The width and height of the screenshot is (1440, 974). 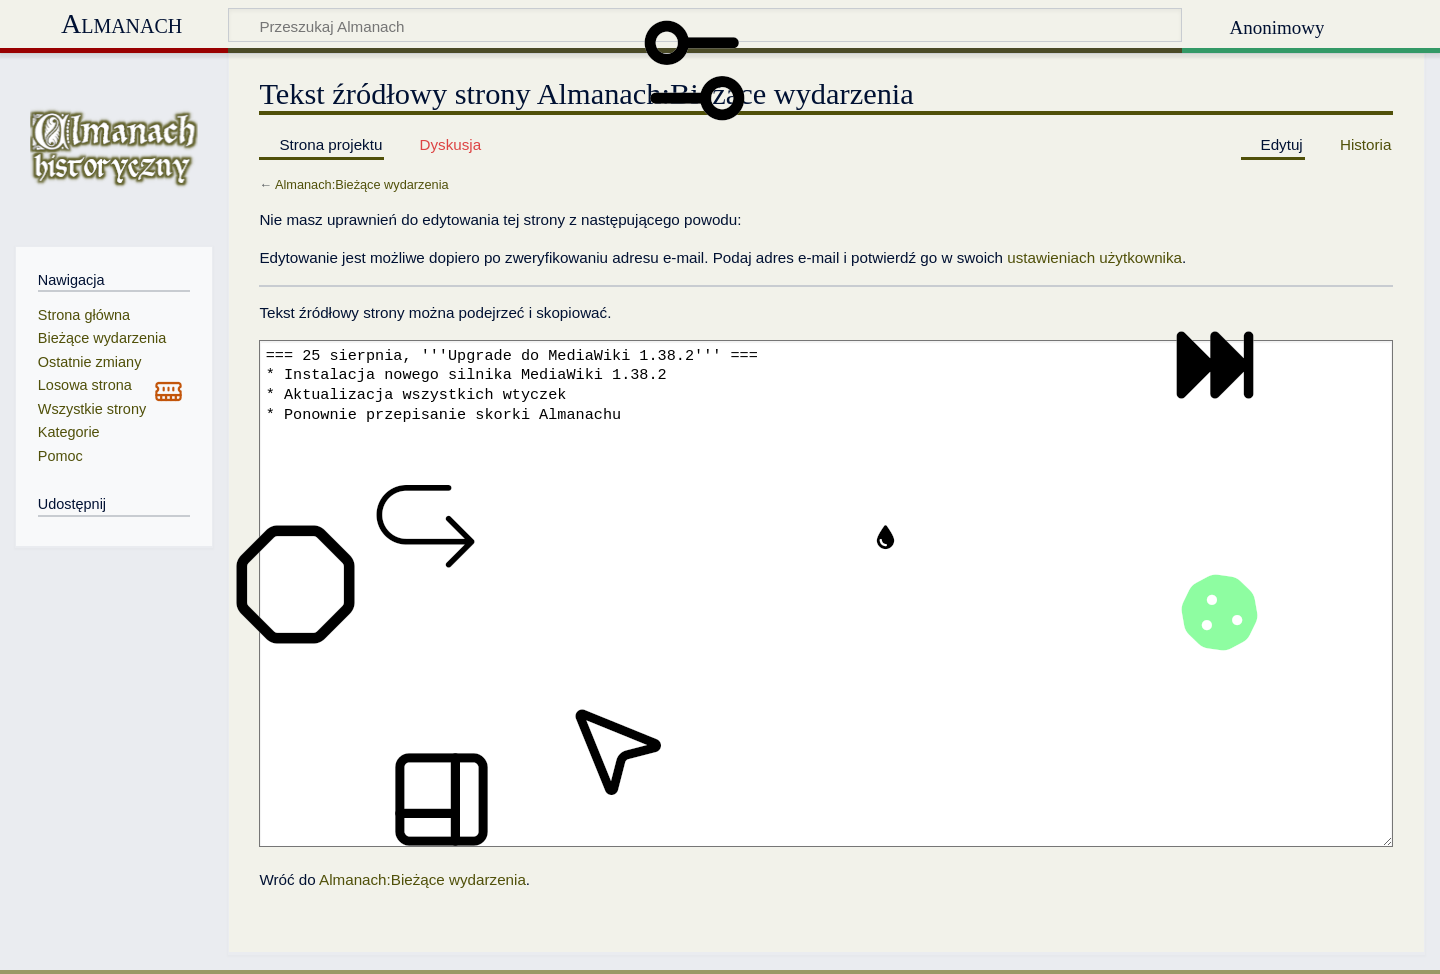 What do you see at coordinates (168, 391) in the screenshot?
I see `access storage or memory settings` at bounding box center [168, 391].